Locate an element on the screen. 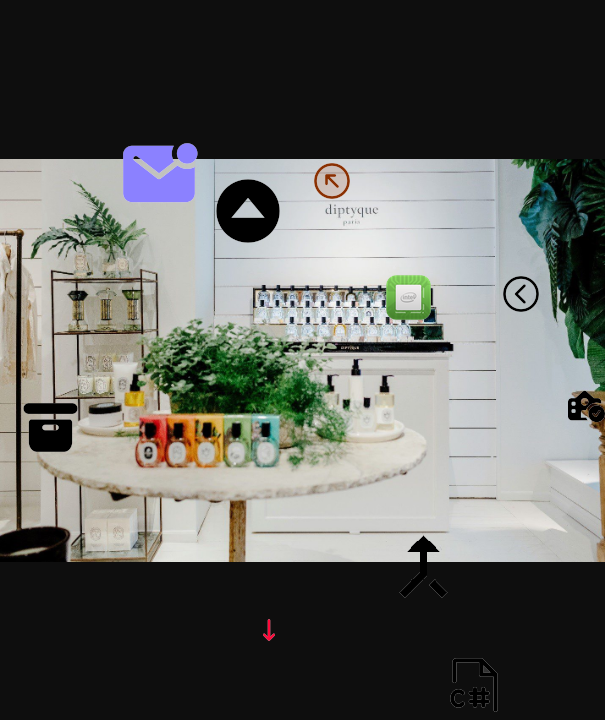 The image size is (605, 720). indicates new unread email is located at coordinates (159, 174).